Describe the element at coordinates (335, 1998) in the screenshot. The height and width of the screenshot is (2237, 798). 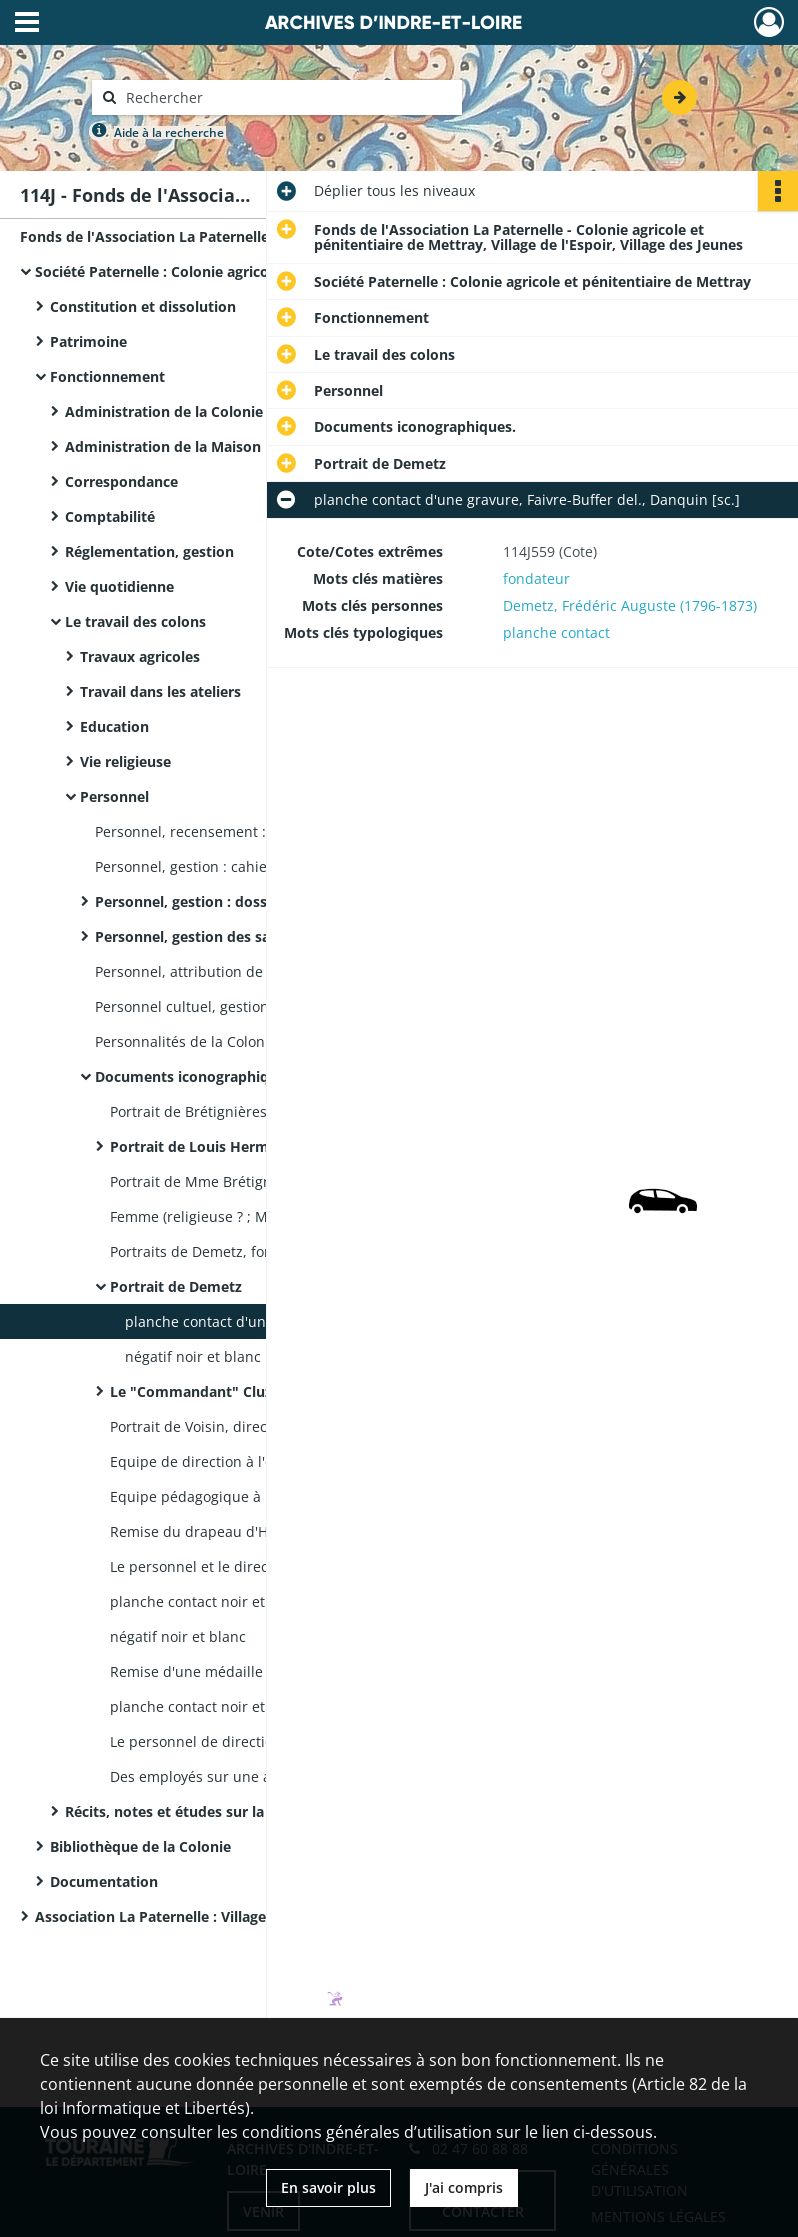
I see `indicates slavery or oppression theme in historical game content` at that location.